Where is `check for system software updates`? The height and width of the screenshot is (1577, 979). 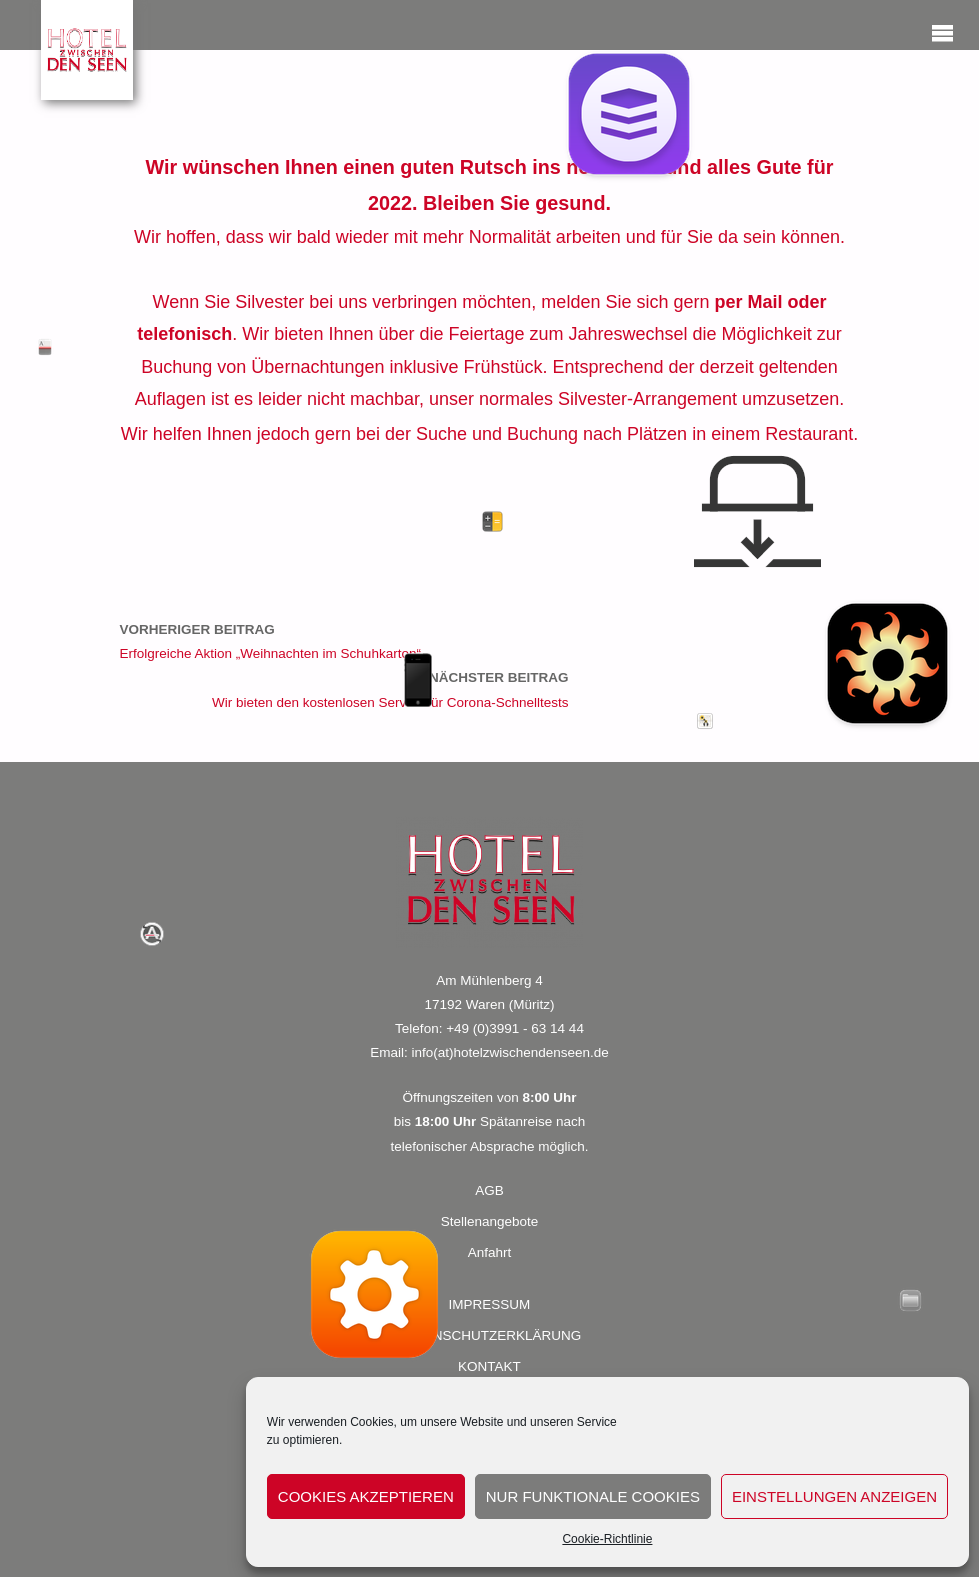 check for system software updates is located at coordinates (152, 934).